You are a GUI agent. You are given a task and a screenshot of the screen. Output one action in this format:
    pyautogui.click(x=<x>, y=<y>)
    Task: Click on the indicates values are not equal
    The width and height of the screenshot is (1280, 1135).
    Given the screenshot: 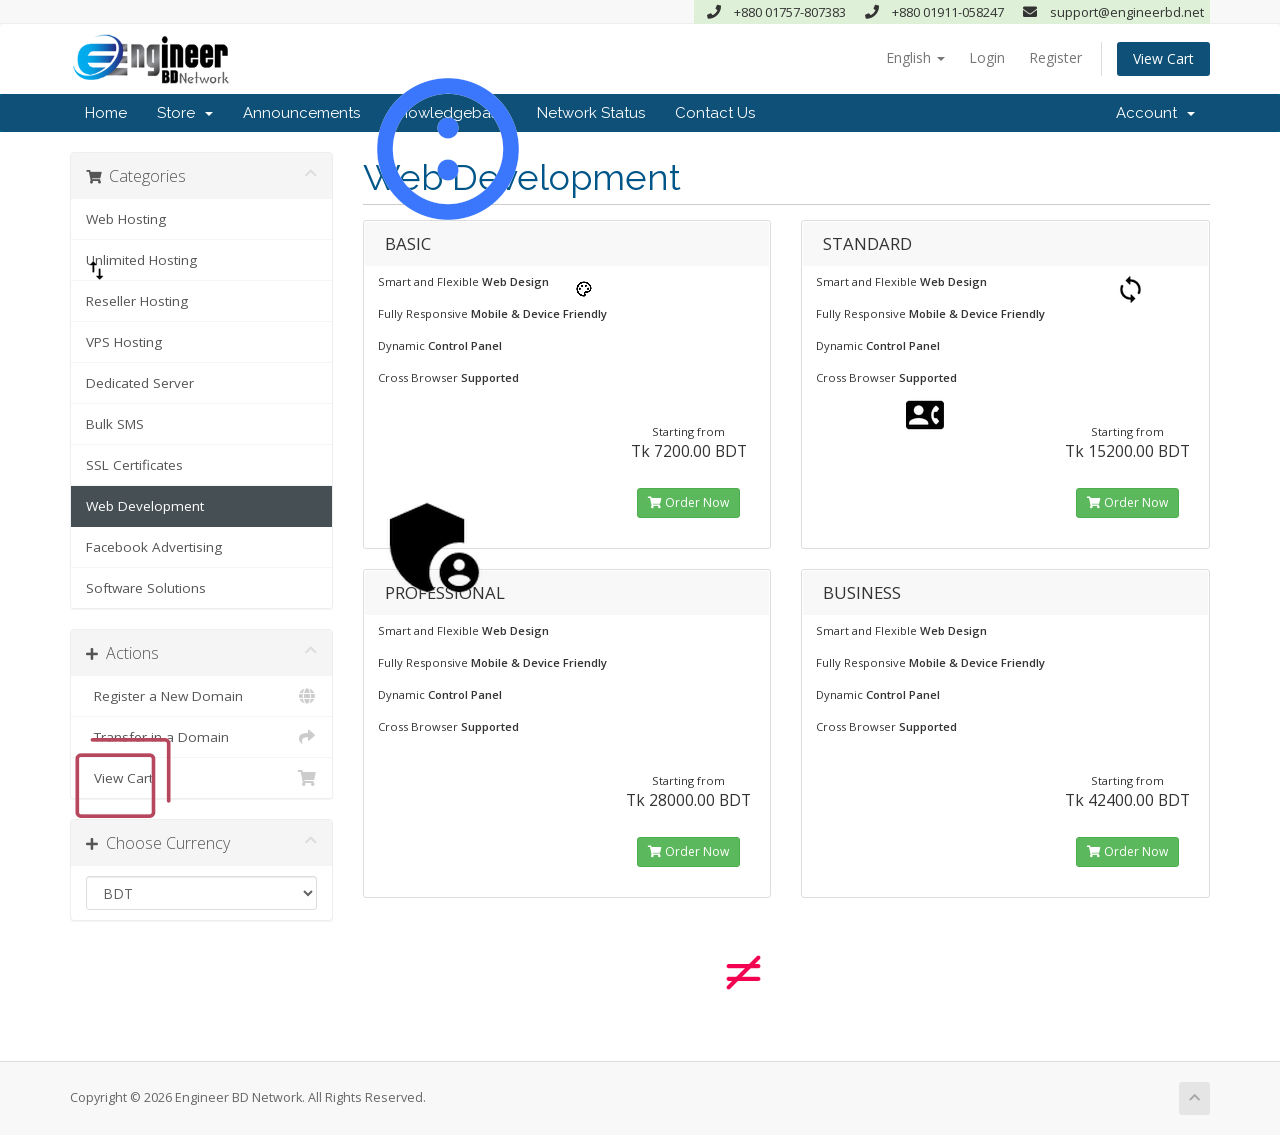 What is the action you would take?
    pyautogui.click(x=743, y=972)
    